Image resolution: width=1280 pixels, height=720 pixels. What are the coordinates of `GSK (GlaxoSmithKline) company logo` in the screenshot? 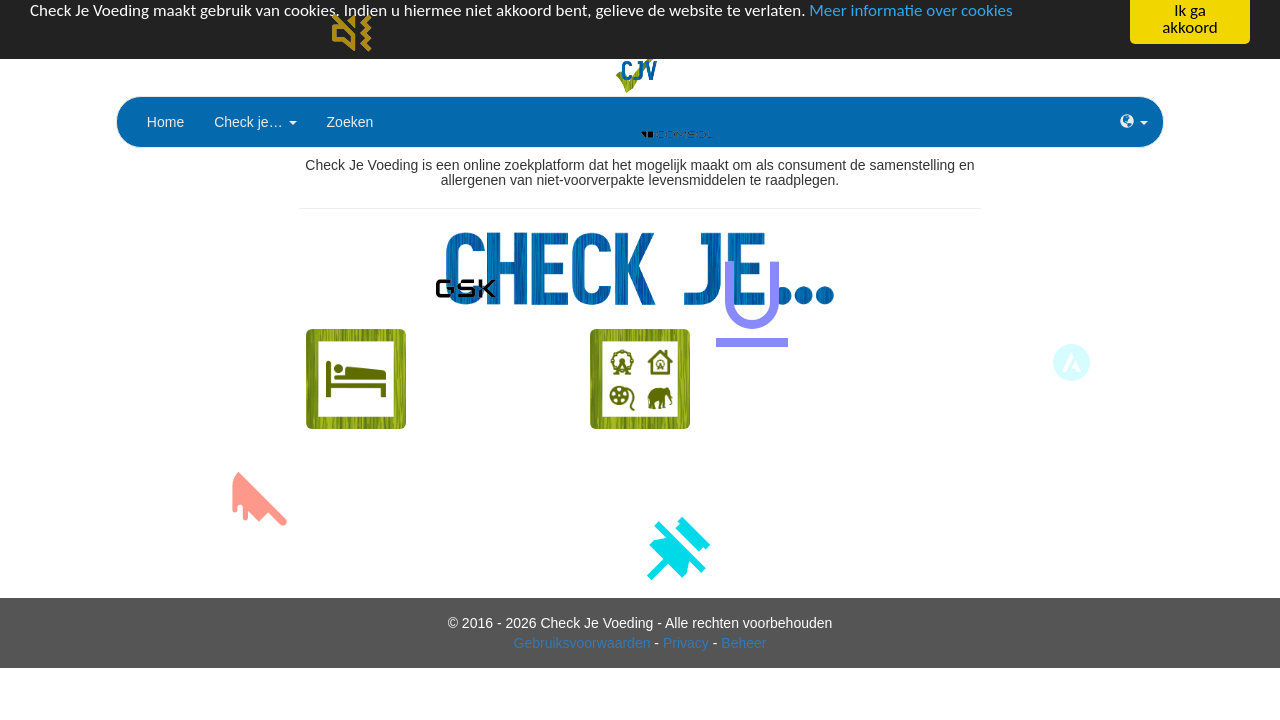 It's located at (466, 288).